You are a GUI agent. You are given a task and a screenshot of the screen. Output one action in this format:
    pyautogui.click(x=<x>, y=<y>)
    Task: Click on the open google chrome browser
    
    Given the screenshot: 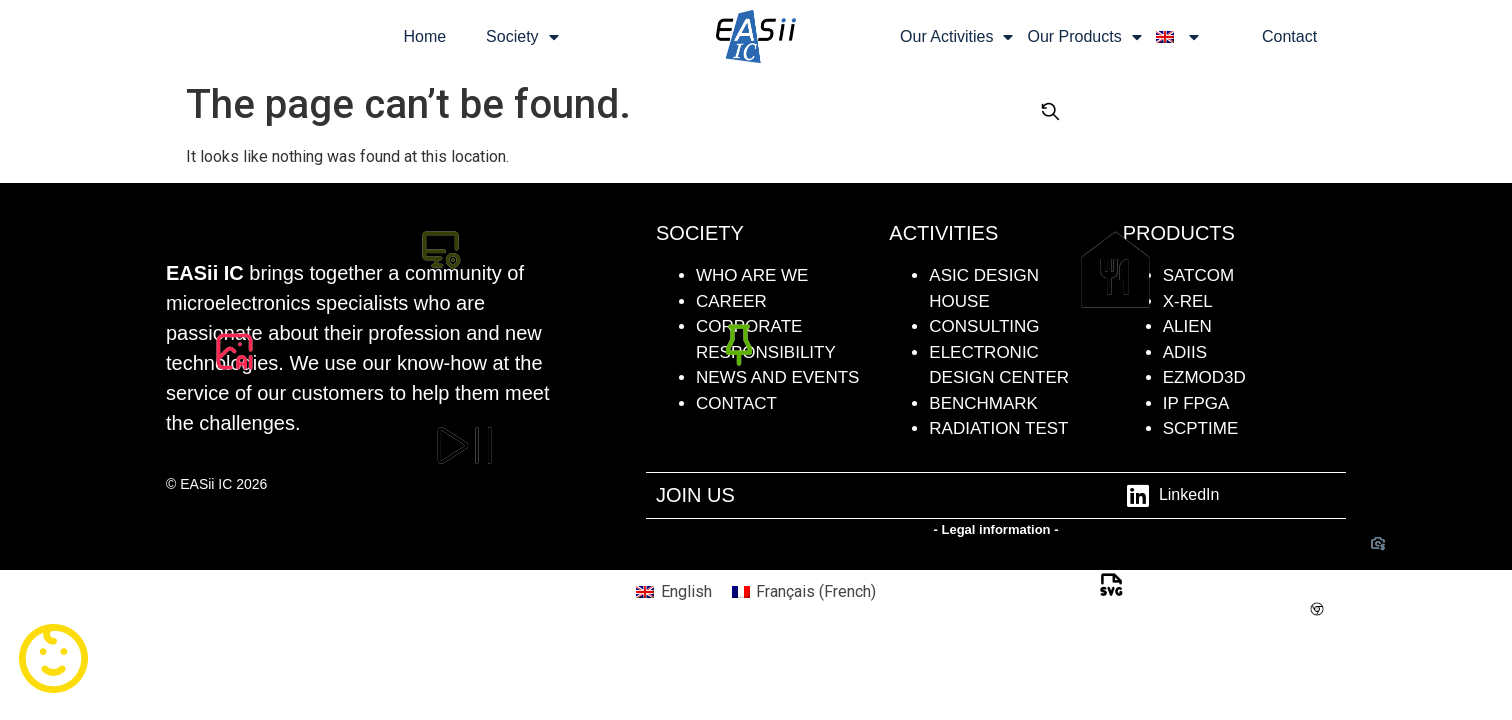 What is the action you would take?
    pyautogui.click(x=1317, y=609)
    